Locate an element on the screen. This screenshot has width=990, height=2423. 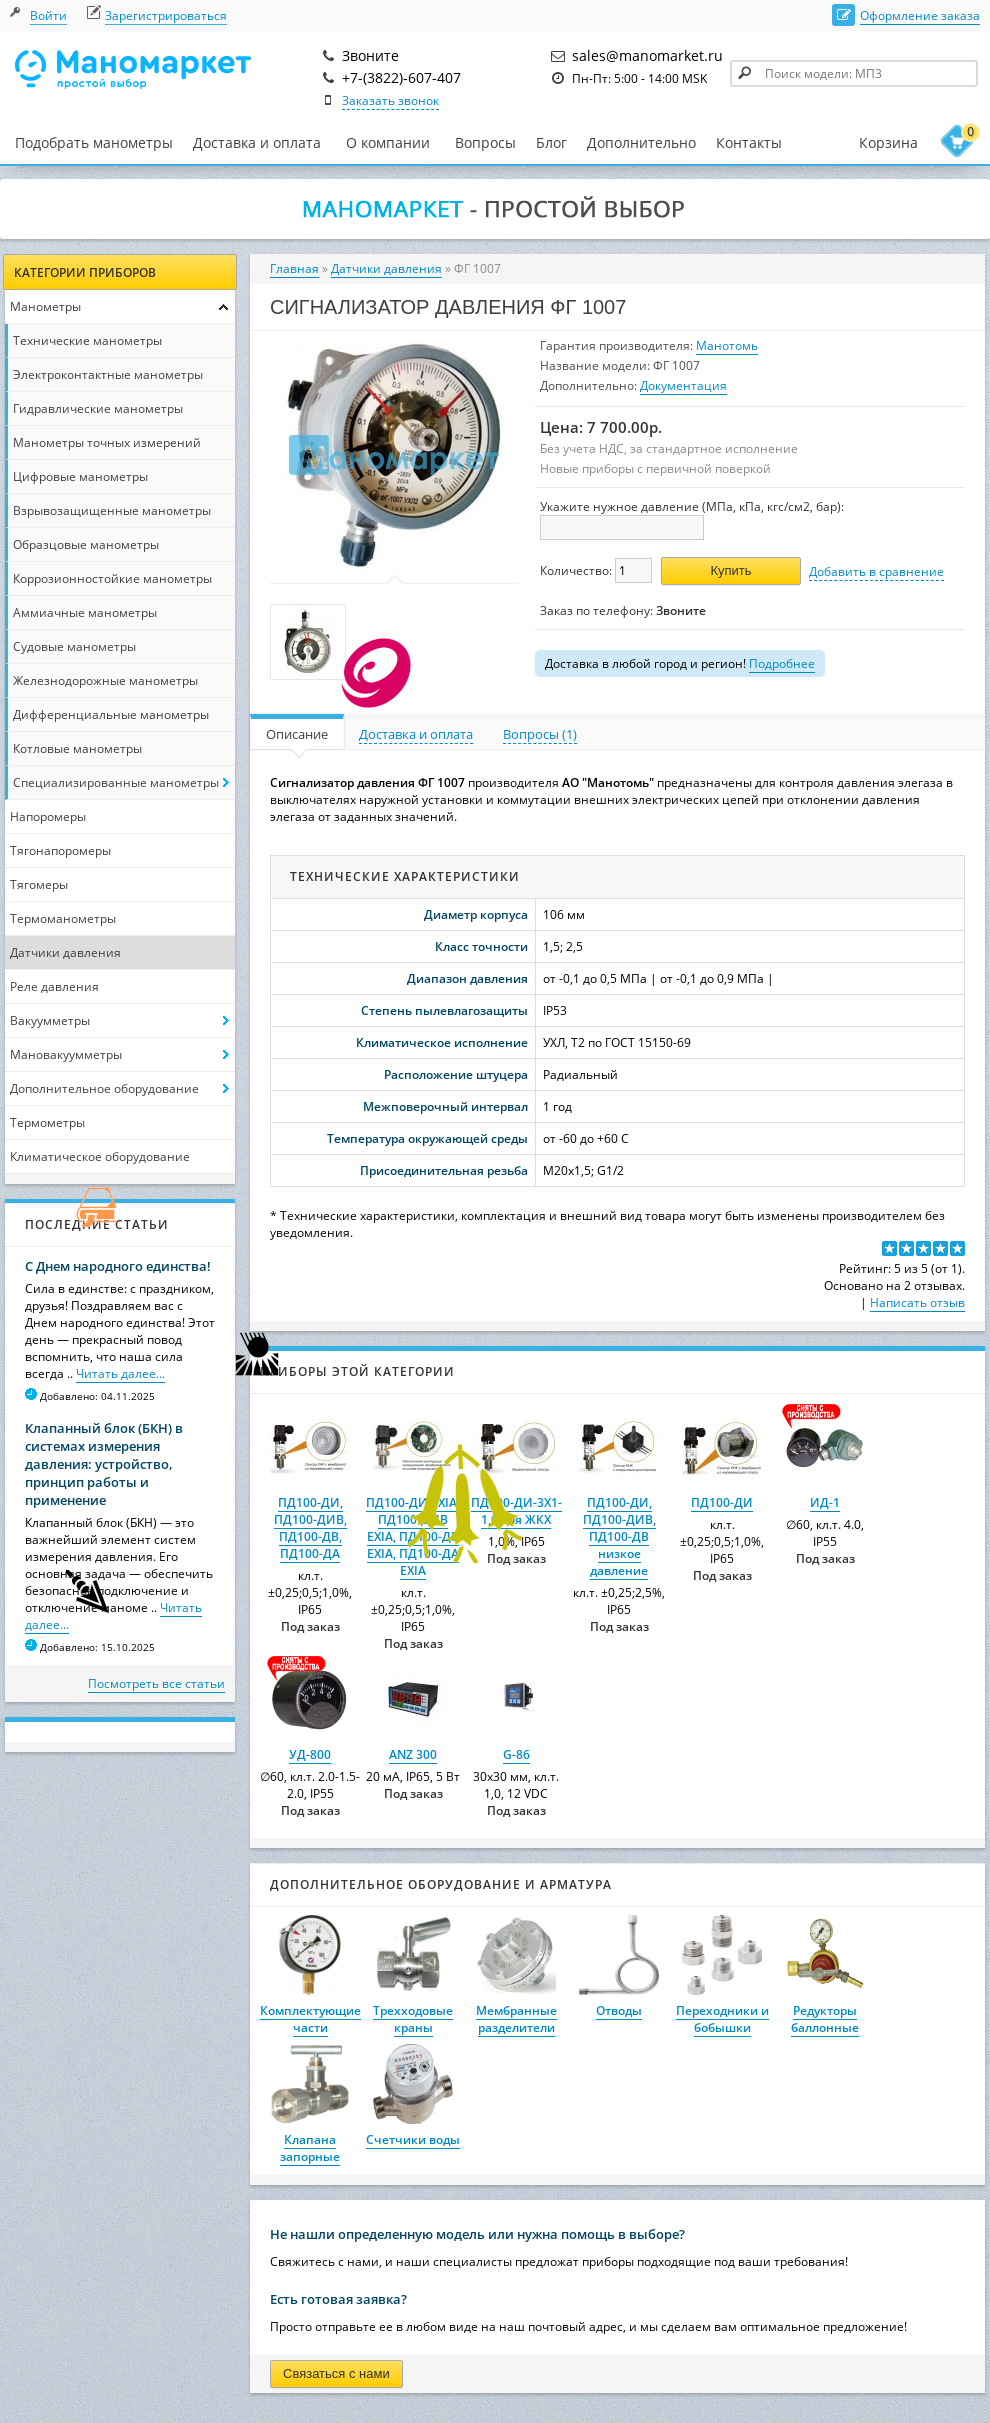
select arrow or projectile type in archery game is located at coordinates (87, 1591).